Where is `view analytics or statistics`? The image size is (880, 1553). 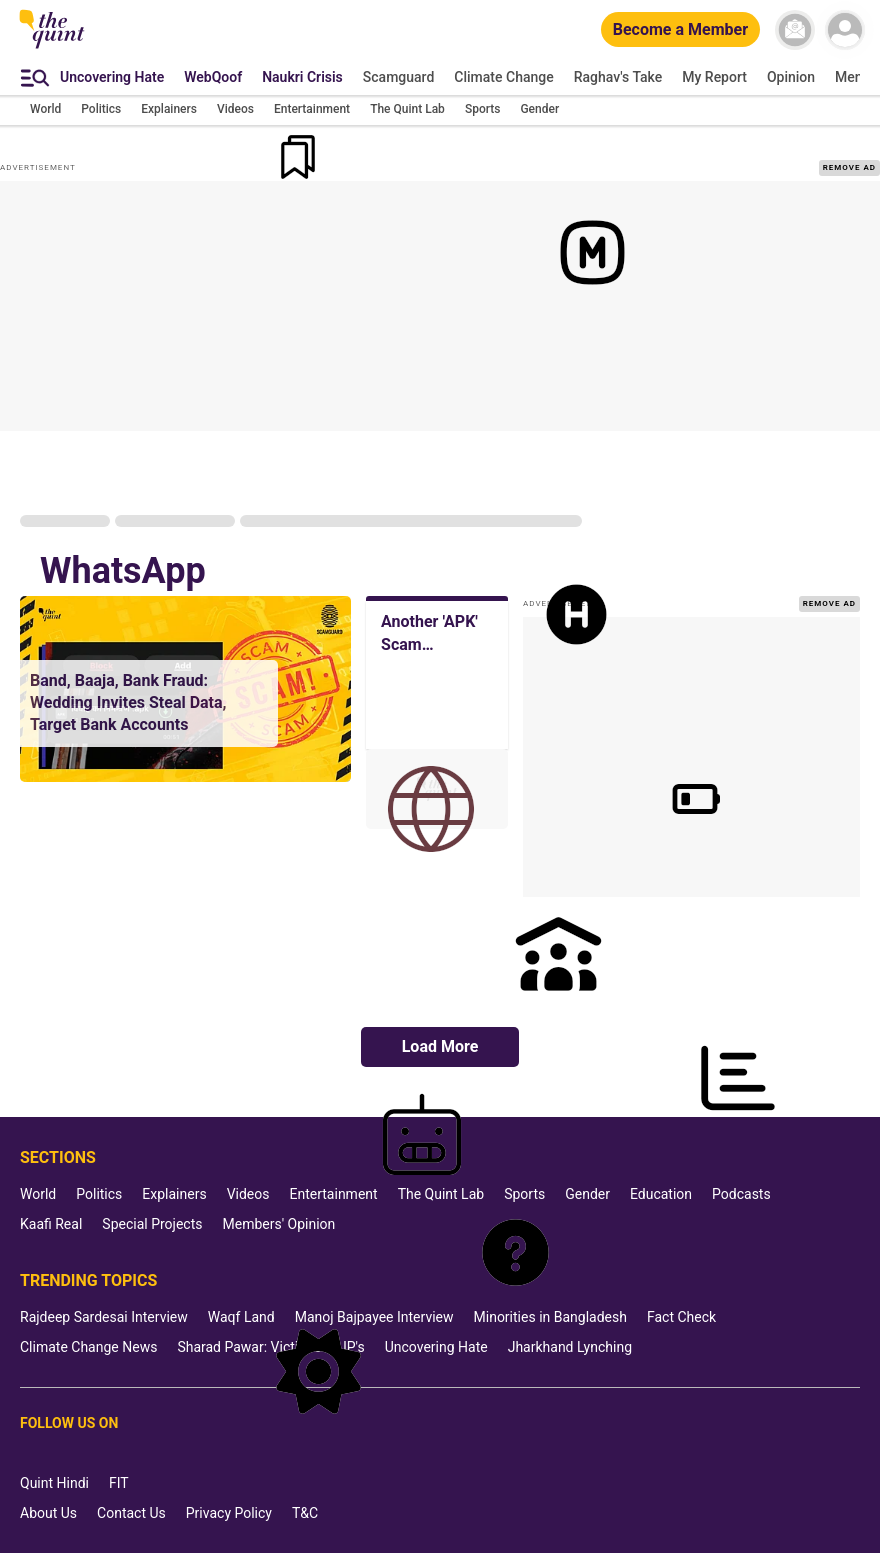 view analytics or statistics is located at coordinates (738, 1078).